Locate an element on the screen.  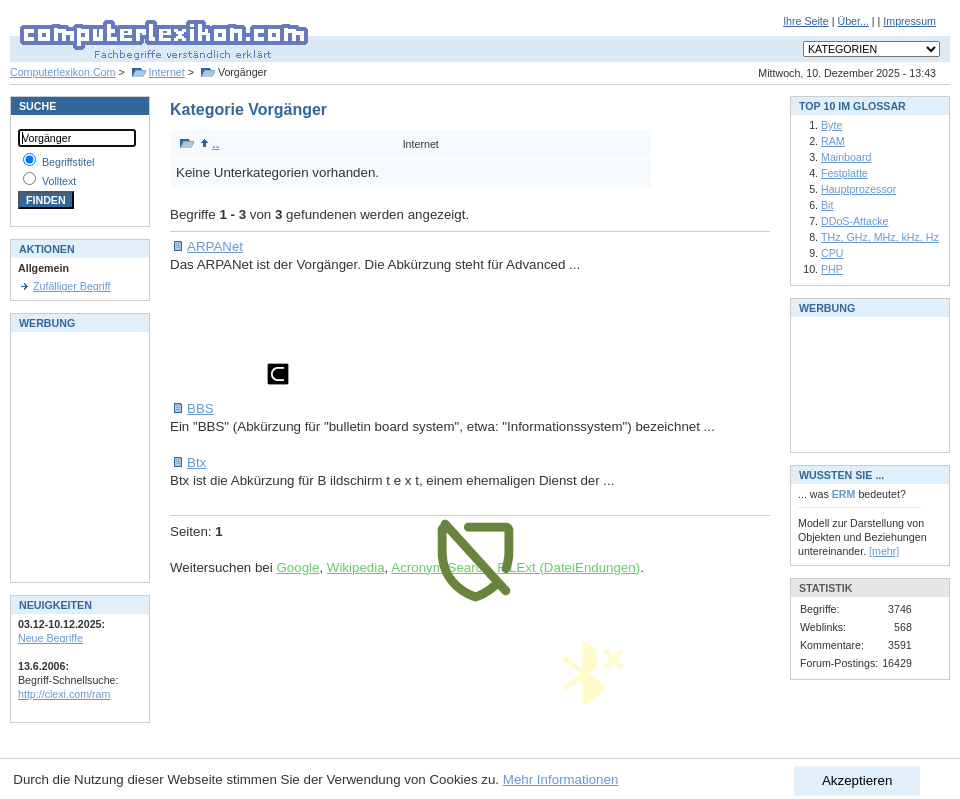
bluetooth connection disabled or unavailable is located at coordinates (589, 673).